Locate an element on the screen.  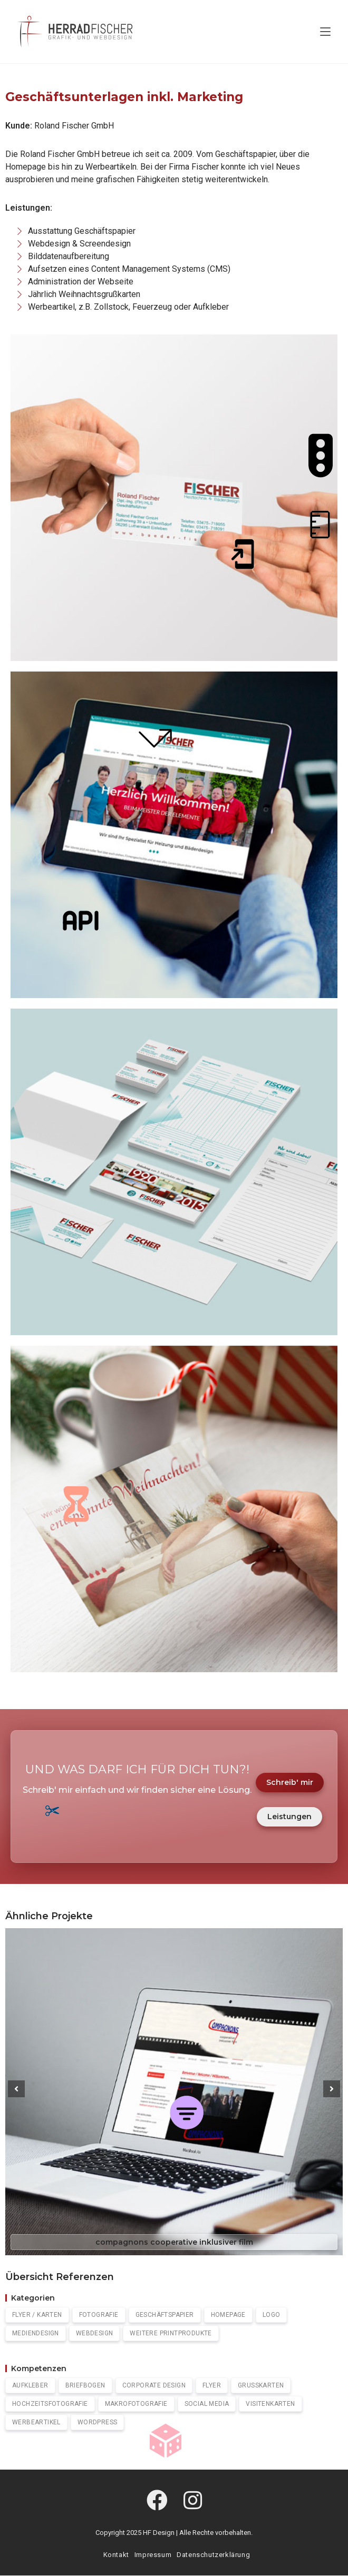
cut selected text or content is located at coordinates (52, 1811).